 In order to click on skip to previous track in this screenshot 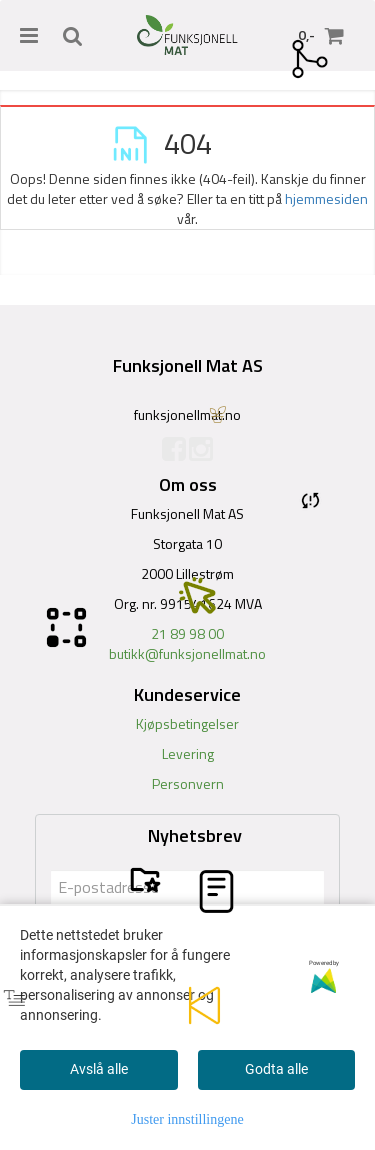, I will do `click(204, 1005)`.